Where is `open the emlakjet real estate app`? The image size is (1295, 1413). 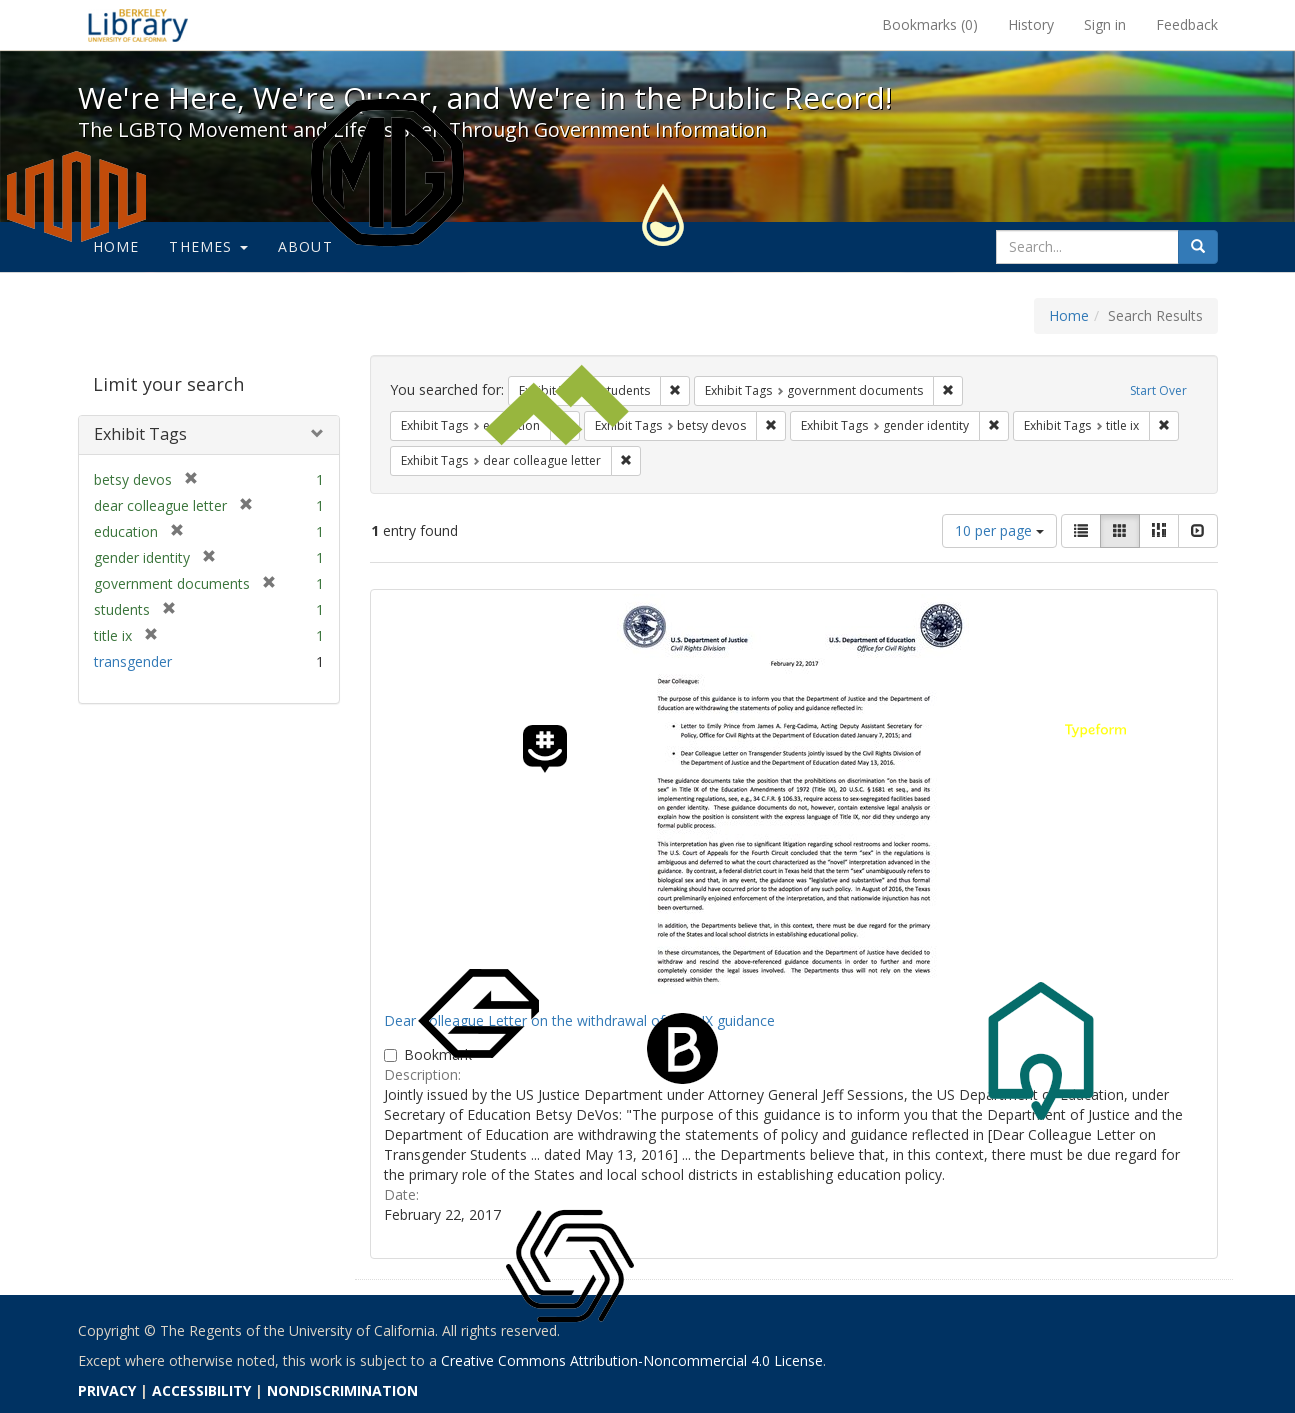
open the emlakjet real estate app is located at coordinates (1041, 1051).